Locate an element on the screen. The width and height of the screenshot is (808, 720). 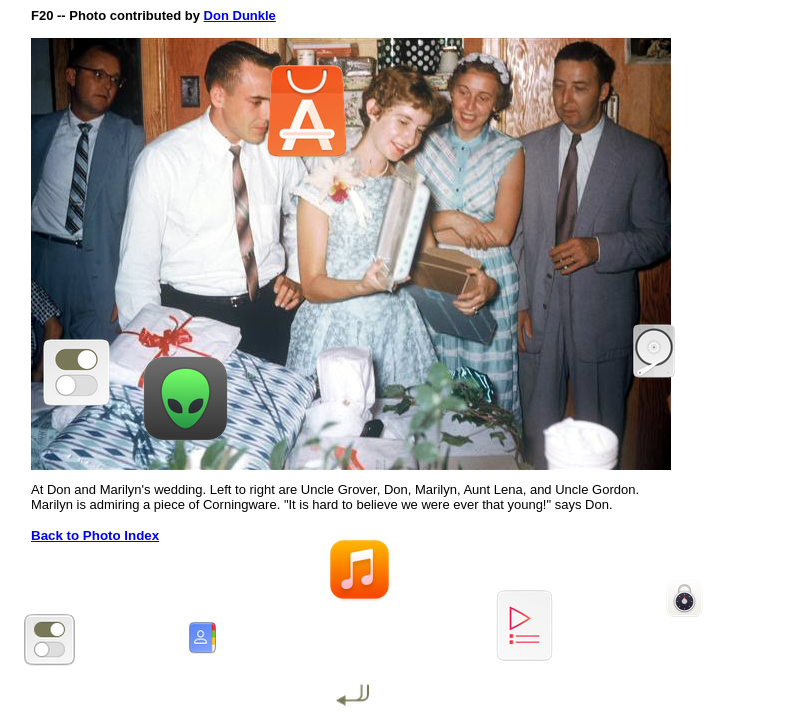
open two-factor authentication app is located at coordinates (684, 598).